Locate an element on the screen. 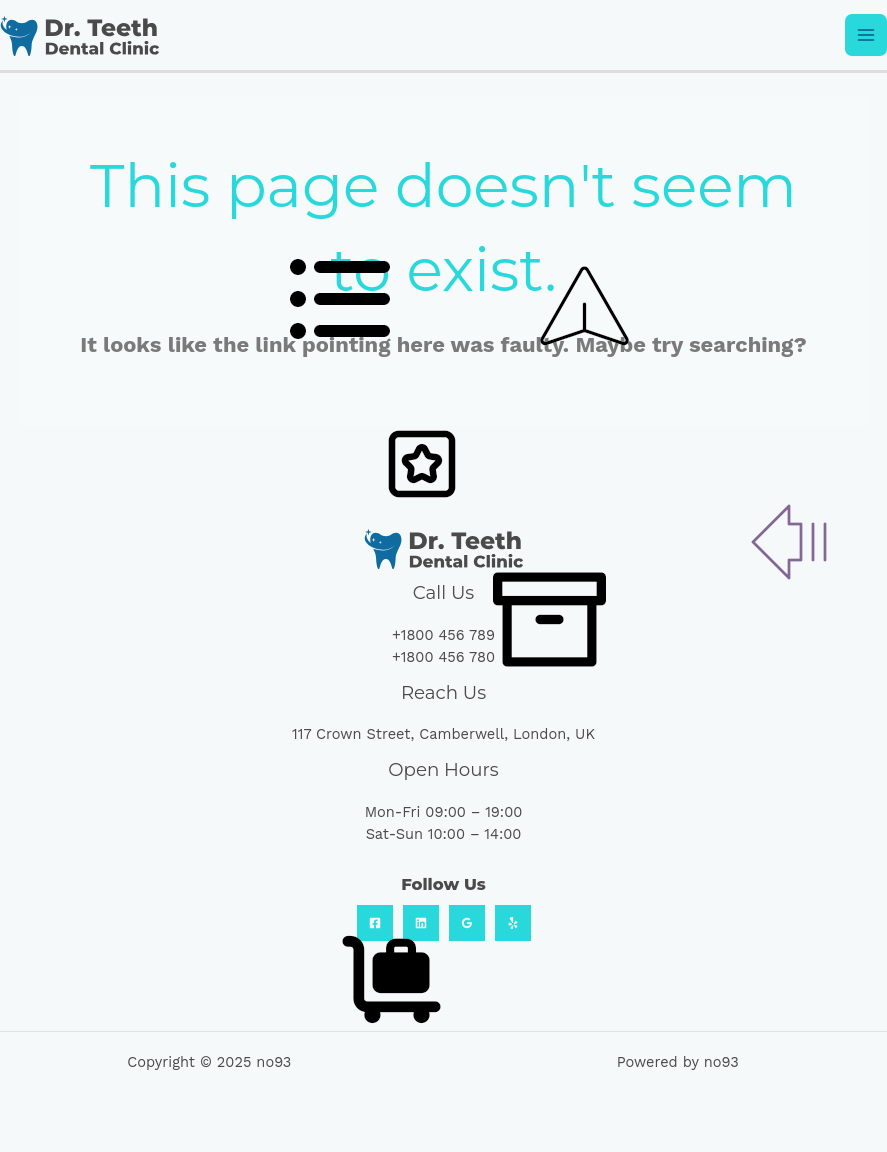 This screenshot has width=887, height=1152. send a message is located at coordinates (584, 307).